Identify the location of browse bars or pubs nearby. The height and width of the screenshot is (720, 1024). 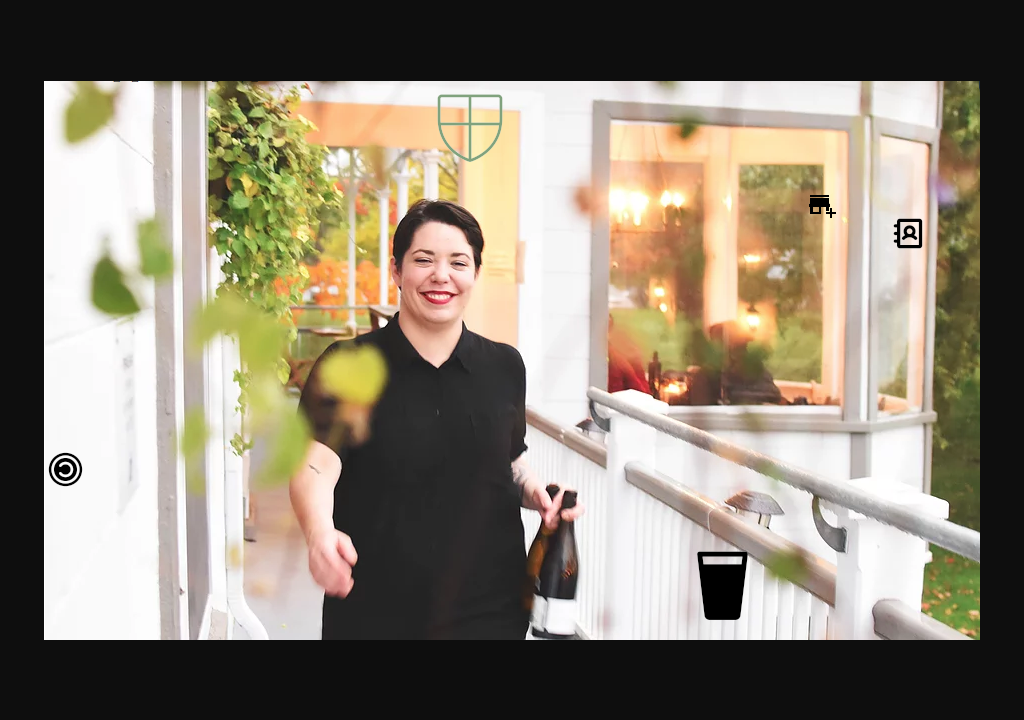
(722, 584).